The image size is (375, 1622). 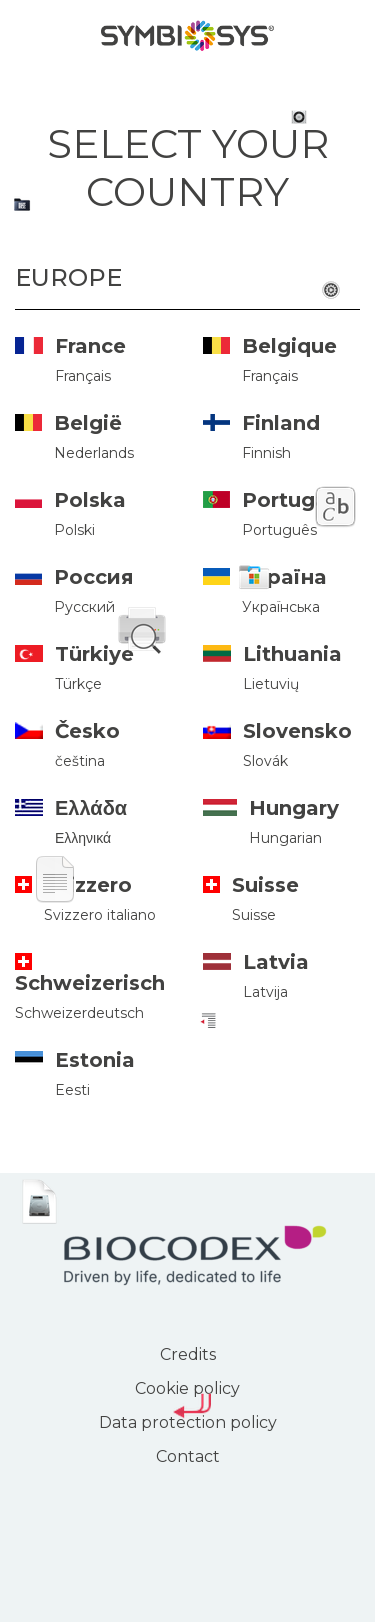 What do you see at coordinates (39, 1202) in the screenshot?
I see `mount a disk image file` at bounding box center [39, 1202].